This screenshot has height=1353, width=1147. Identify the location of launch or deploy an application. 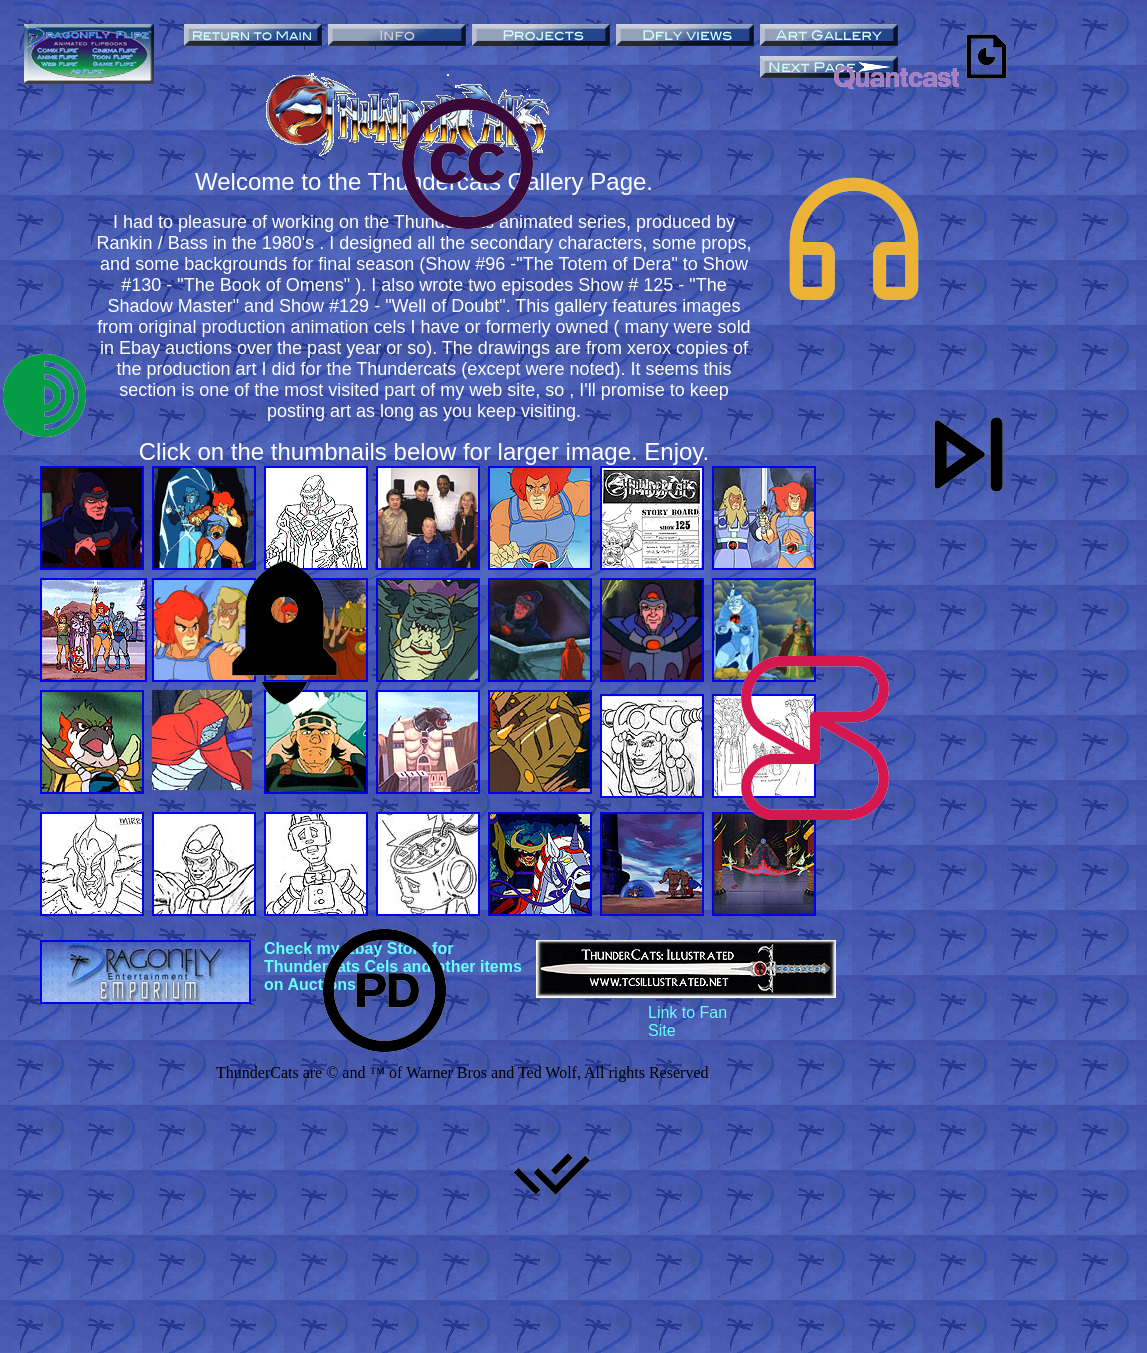
(284, 629).